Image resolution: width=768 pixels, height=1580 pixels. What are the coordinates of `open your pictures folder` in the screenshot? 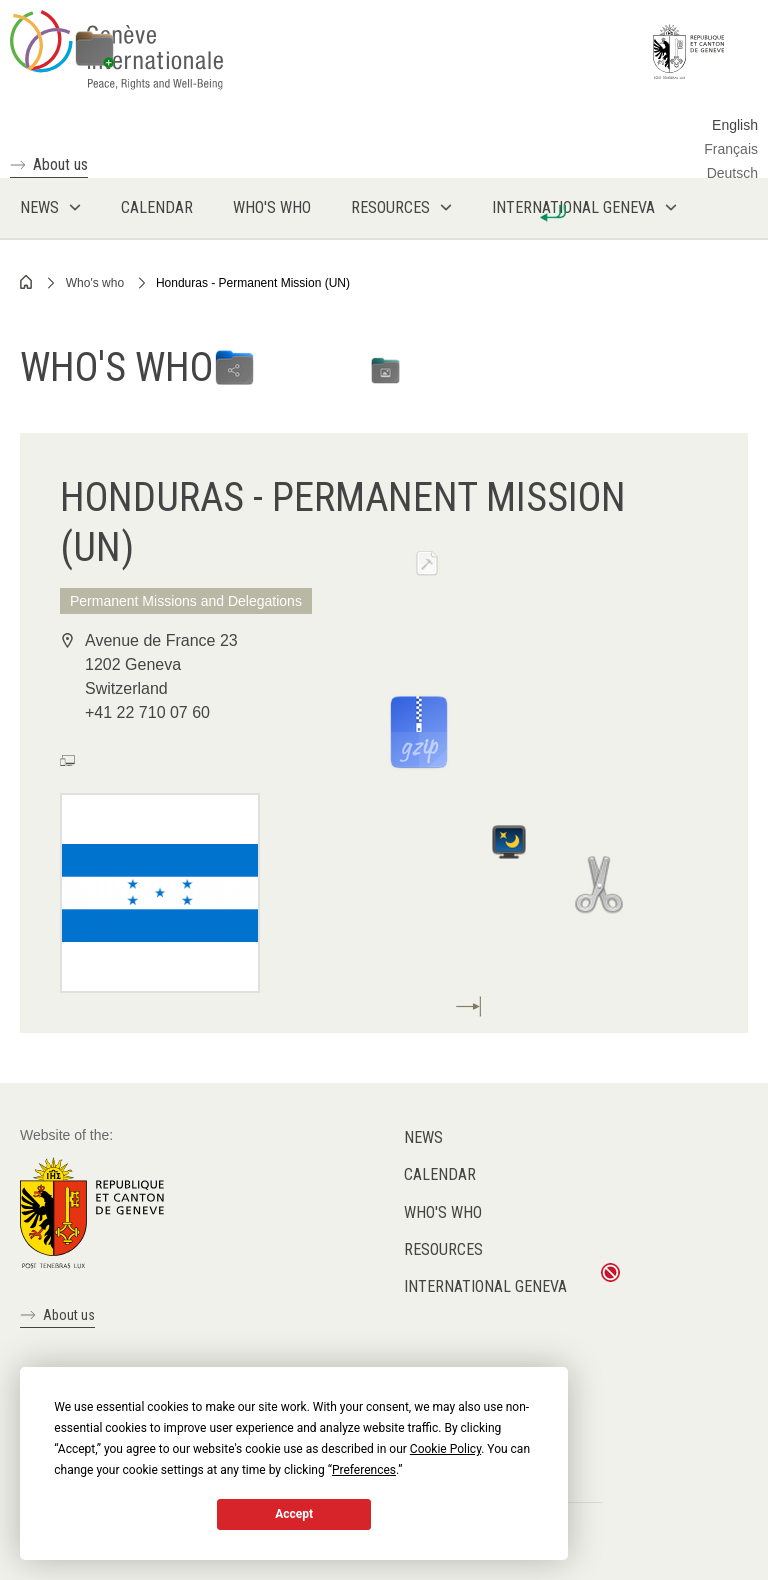 It's located at (385, 370).